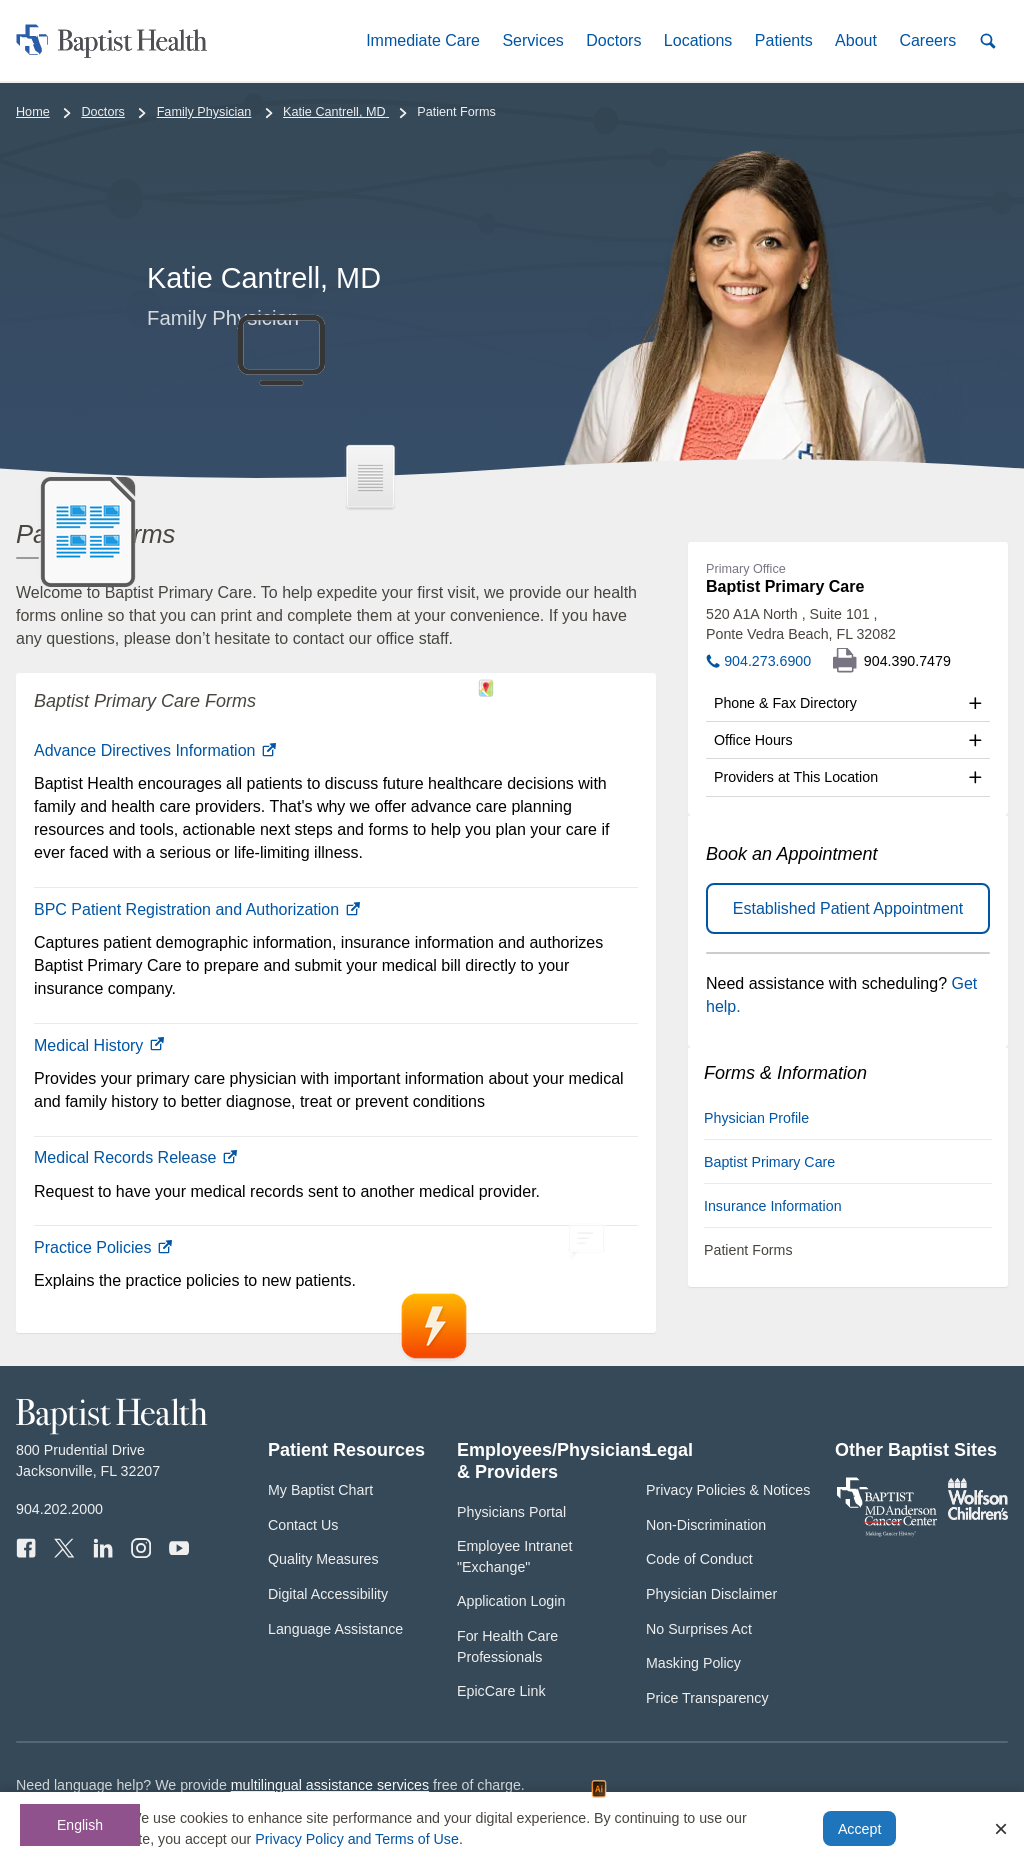 The image size is (1024, 1865). Describe the element at coordinates (434, 1326) in the screenshot. I see `open newsflash rss reader app` at that location.